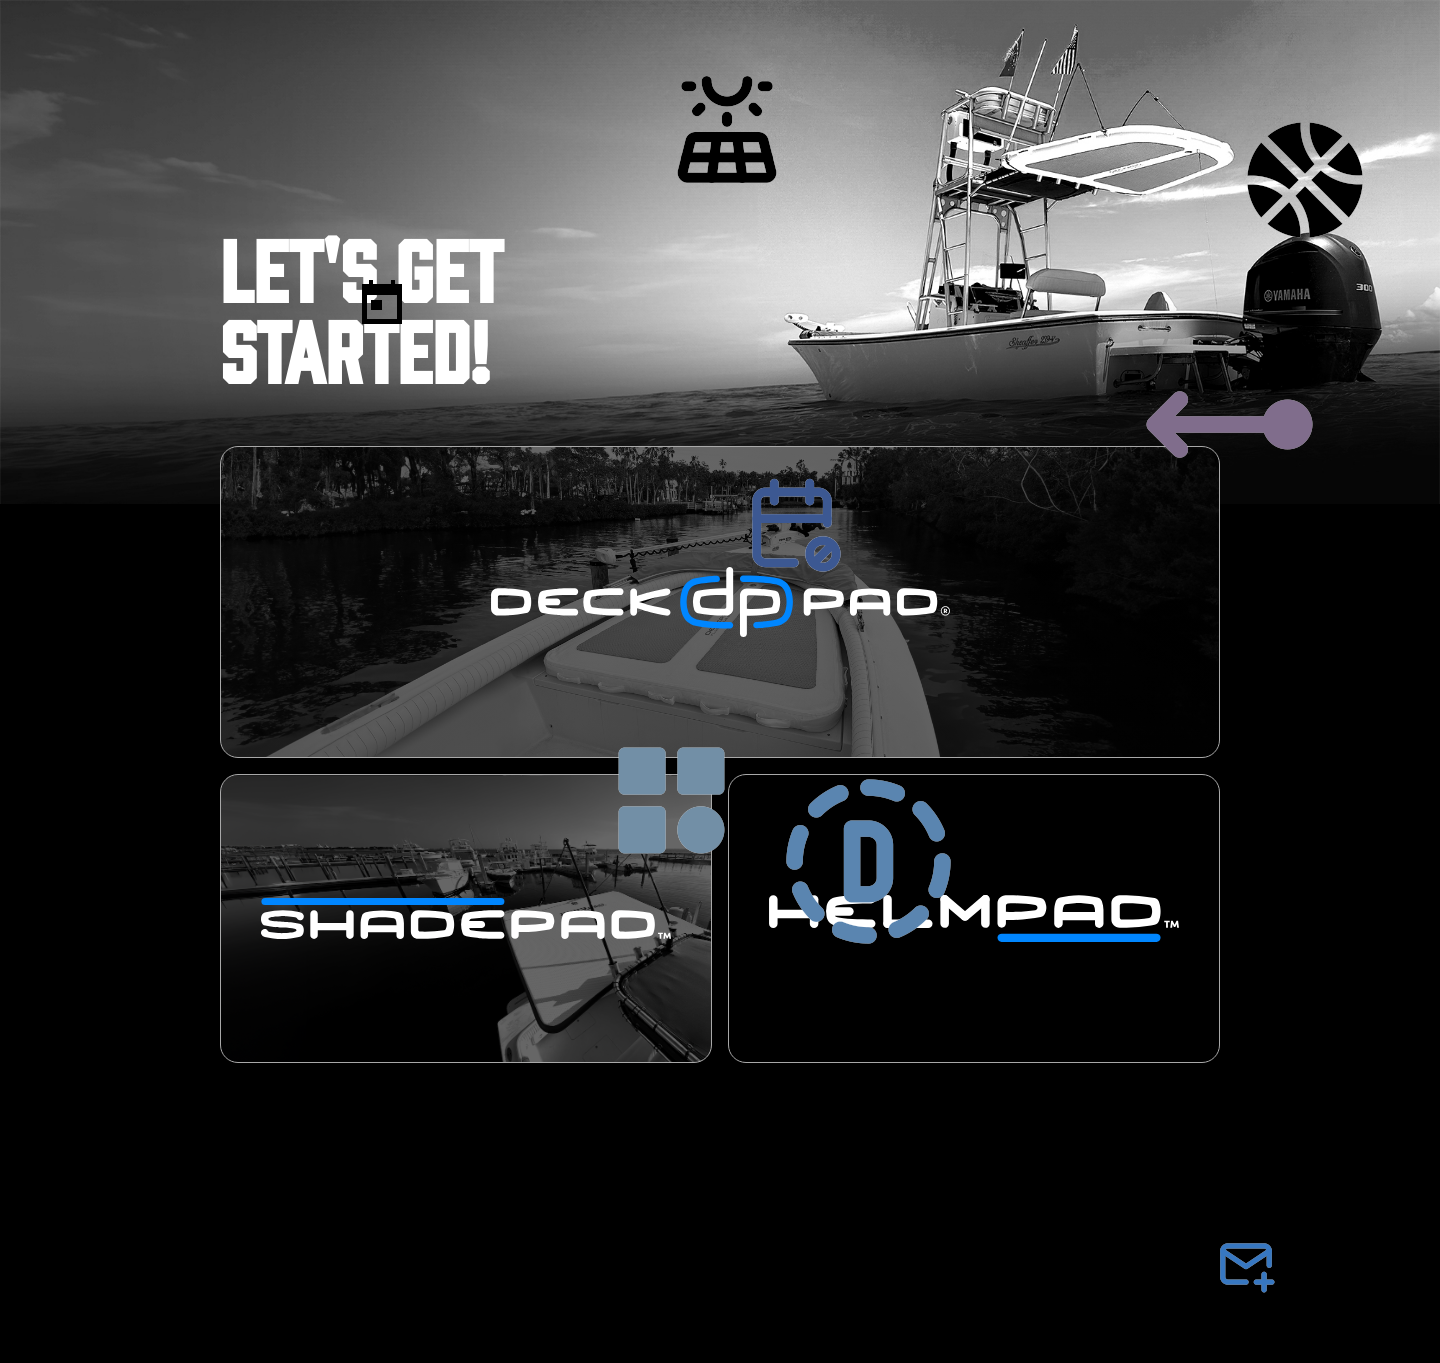 The height and width of the screenshot is (1363, 1440). Describe the element at coordinates (1229, 424) in the screenshot. I see `go back to the previous screen` at that location.